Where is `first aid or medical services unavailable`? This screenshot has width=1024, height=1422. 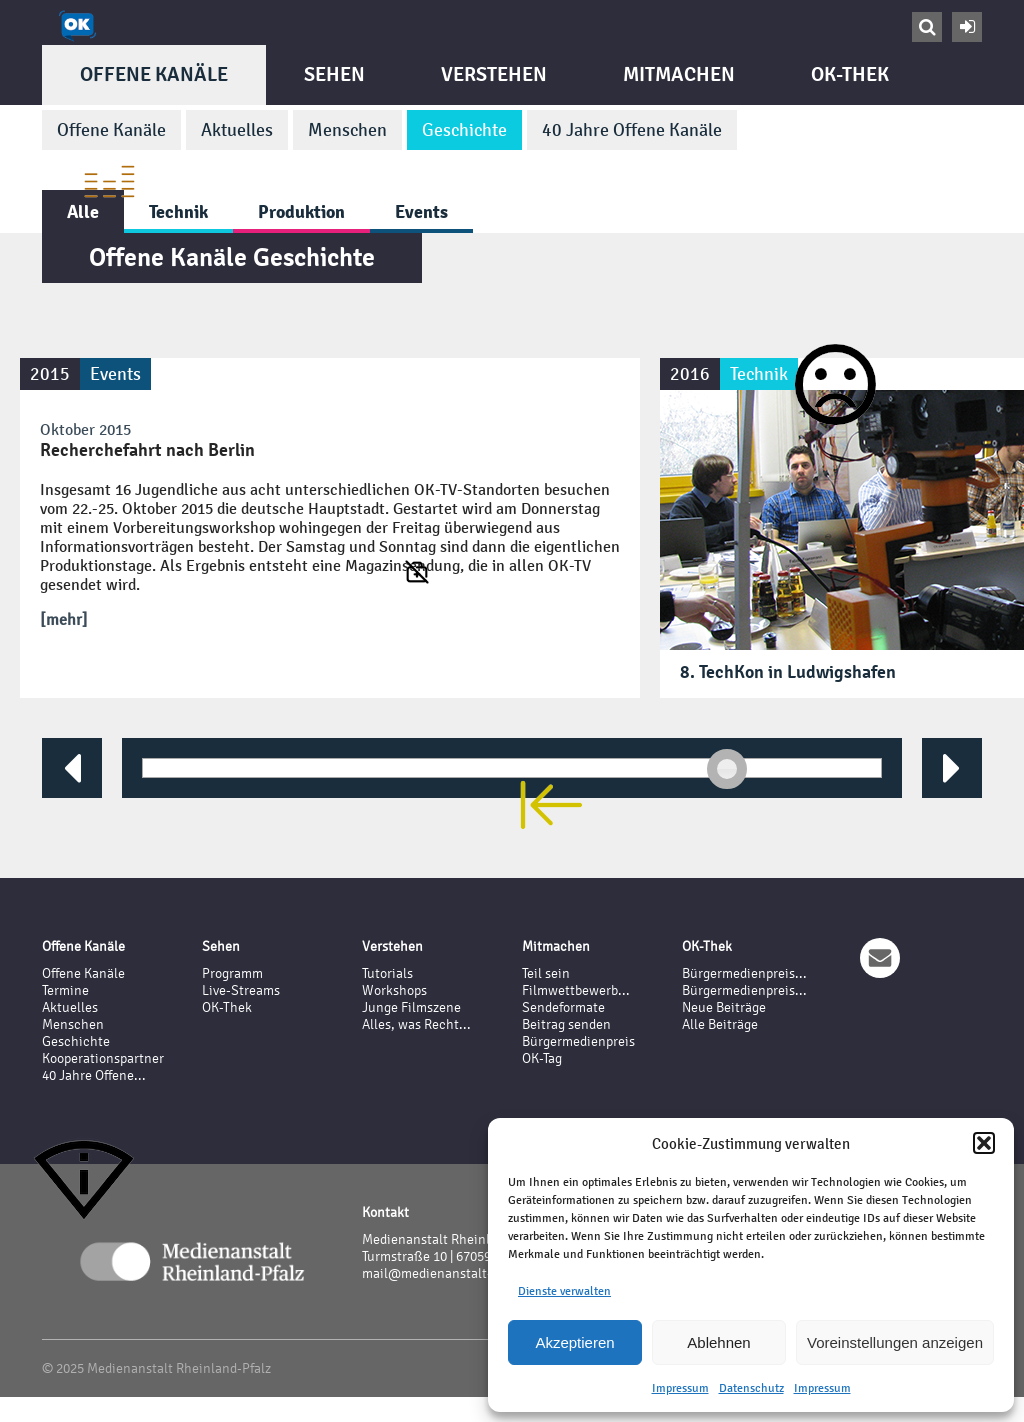
first aid or medical services unavailable is located at coordinates (417, 572).